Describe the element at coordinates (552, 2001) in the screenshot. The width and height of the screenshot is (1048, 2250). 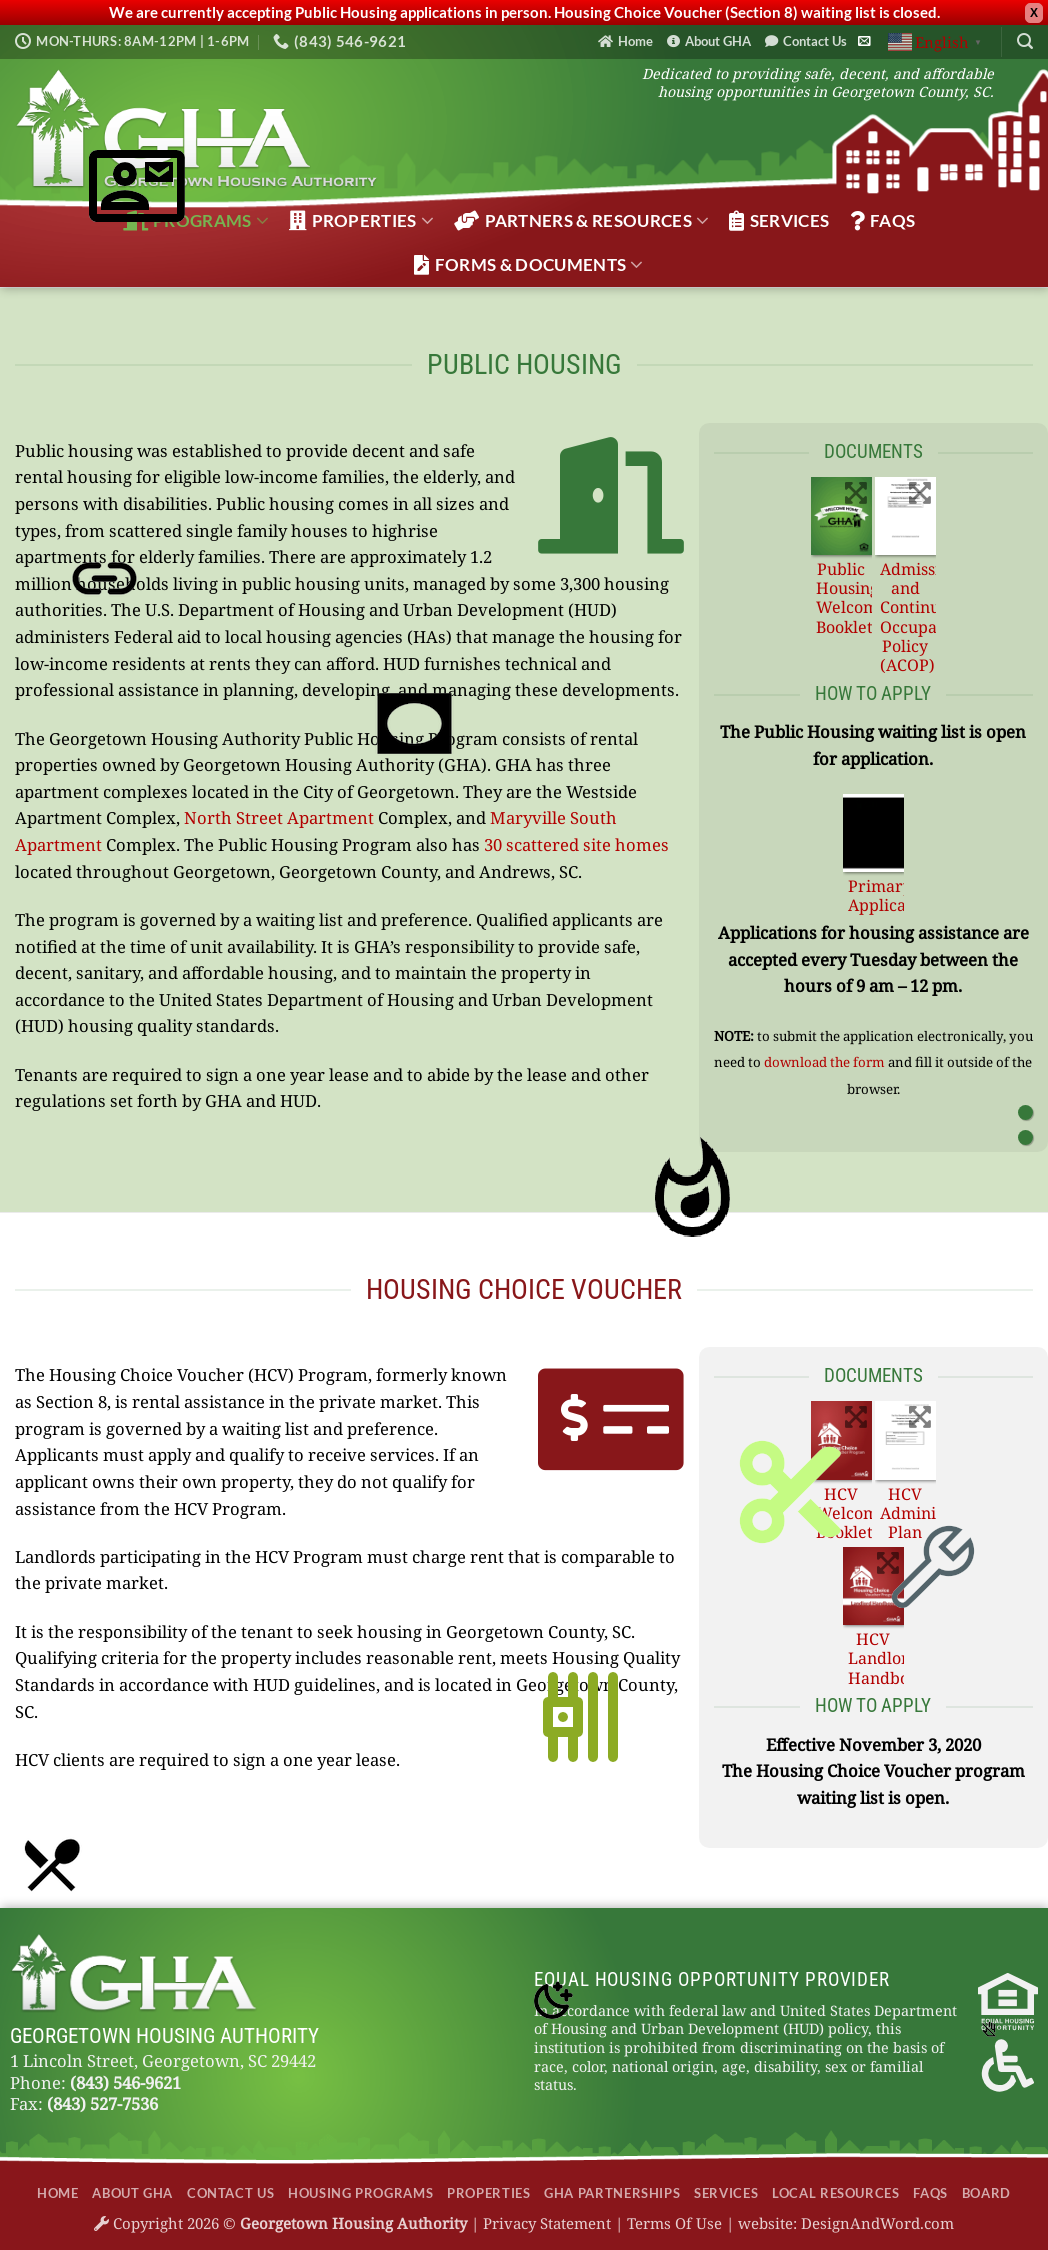
I see `enable dark mode or night theme` at that location.